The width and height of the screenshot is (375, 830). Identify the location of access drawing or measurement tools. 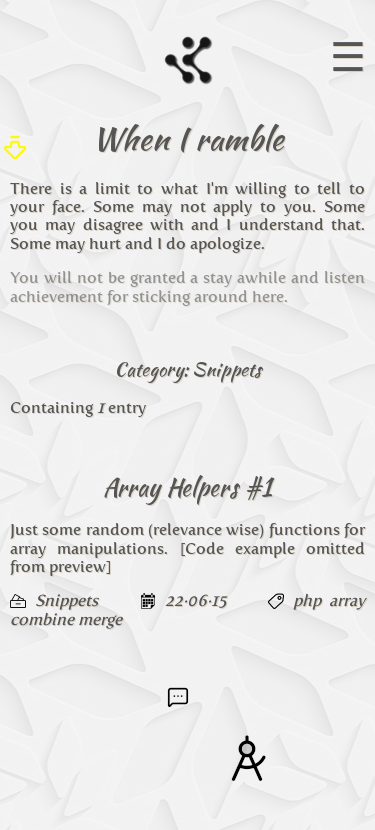
(247, 759).